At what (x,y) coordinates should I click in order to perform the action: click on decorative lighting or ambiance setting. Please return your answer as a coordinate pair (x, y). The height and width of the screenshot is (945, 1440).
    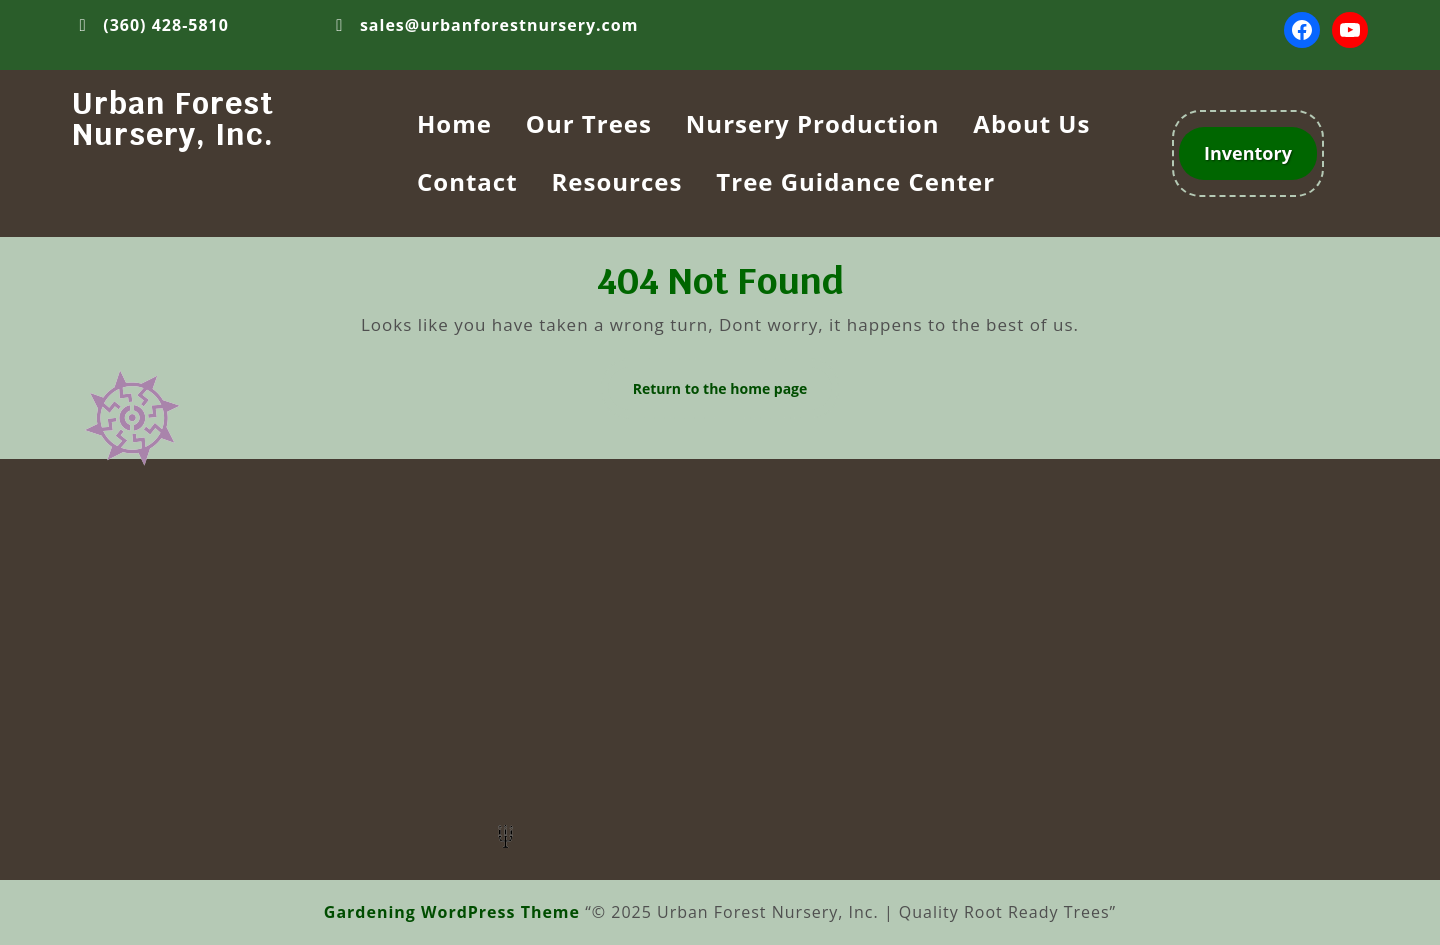
    Looking at the image, I should click on (505, 836).